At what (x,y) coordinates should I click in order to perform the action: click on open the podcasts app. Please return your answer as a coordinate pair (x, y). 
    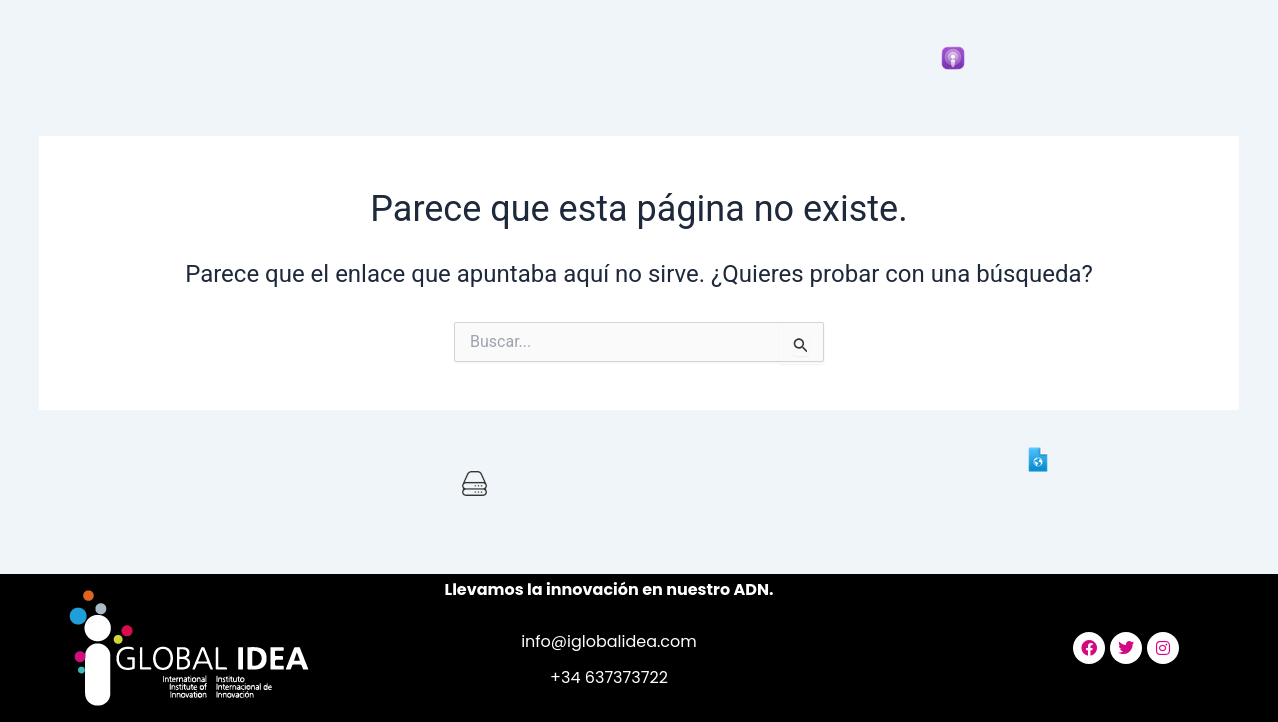
    Looking at the image, I should click on (953, 58).